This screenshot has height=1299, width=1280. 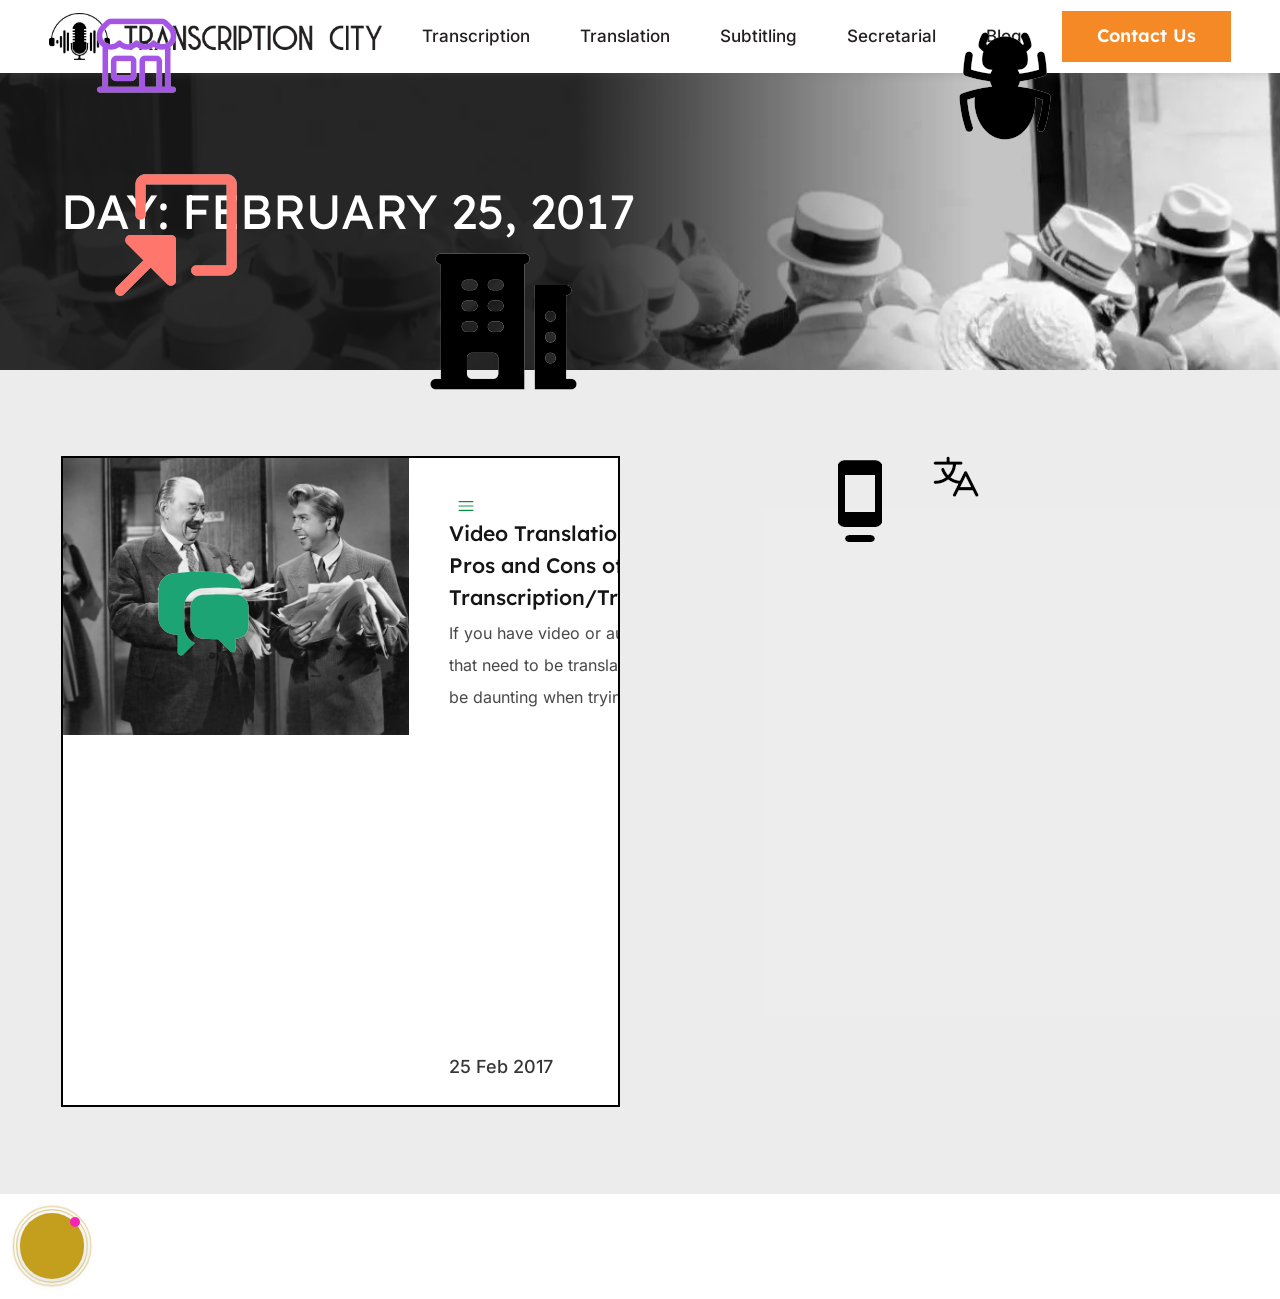 I want to click on report a bug or issue, so click(x=1005, y=86).